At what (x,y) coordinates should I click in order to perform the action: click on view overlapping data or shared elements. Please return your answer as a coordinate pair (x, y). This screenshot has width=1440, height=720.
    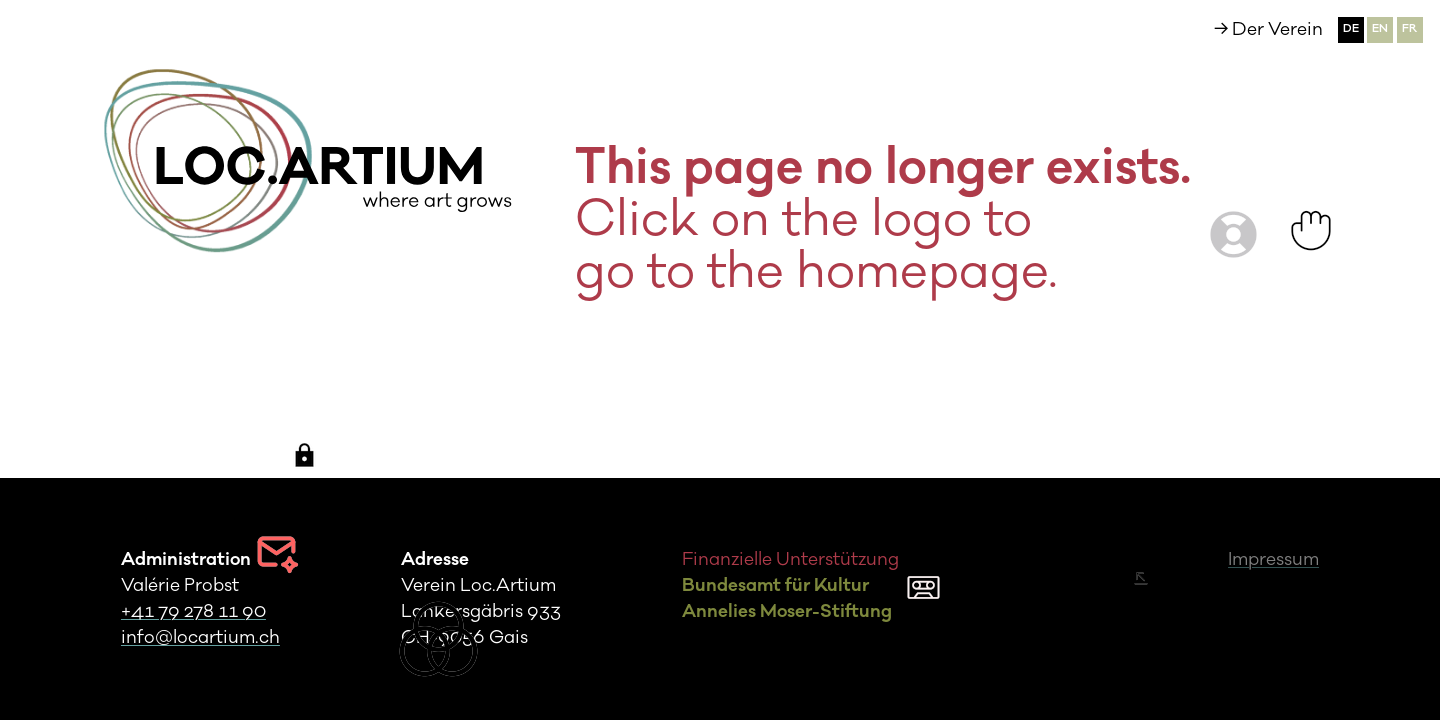
    Looking at the image, I should click on (438, 640).